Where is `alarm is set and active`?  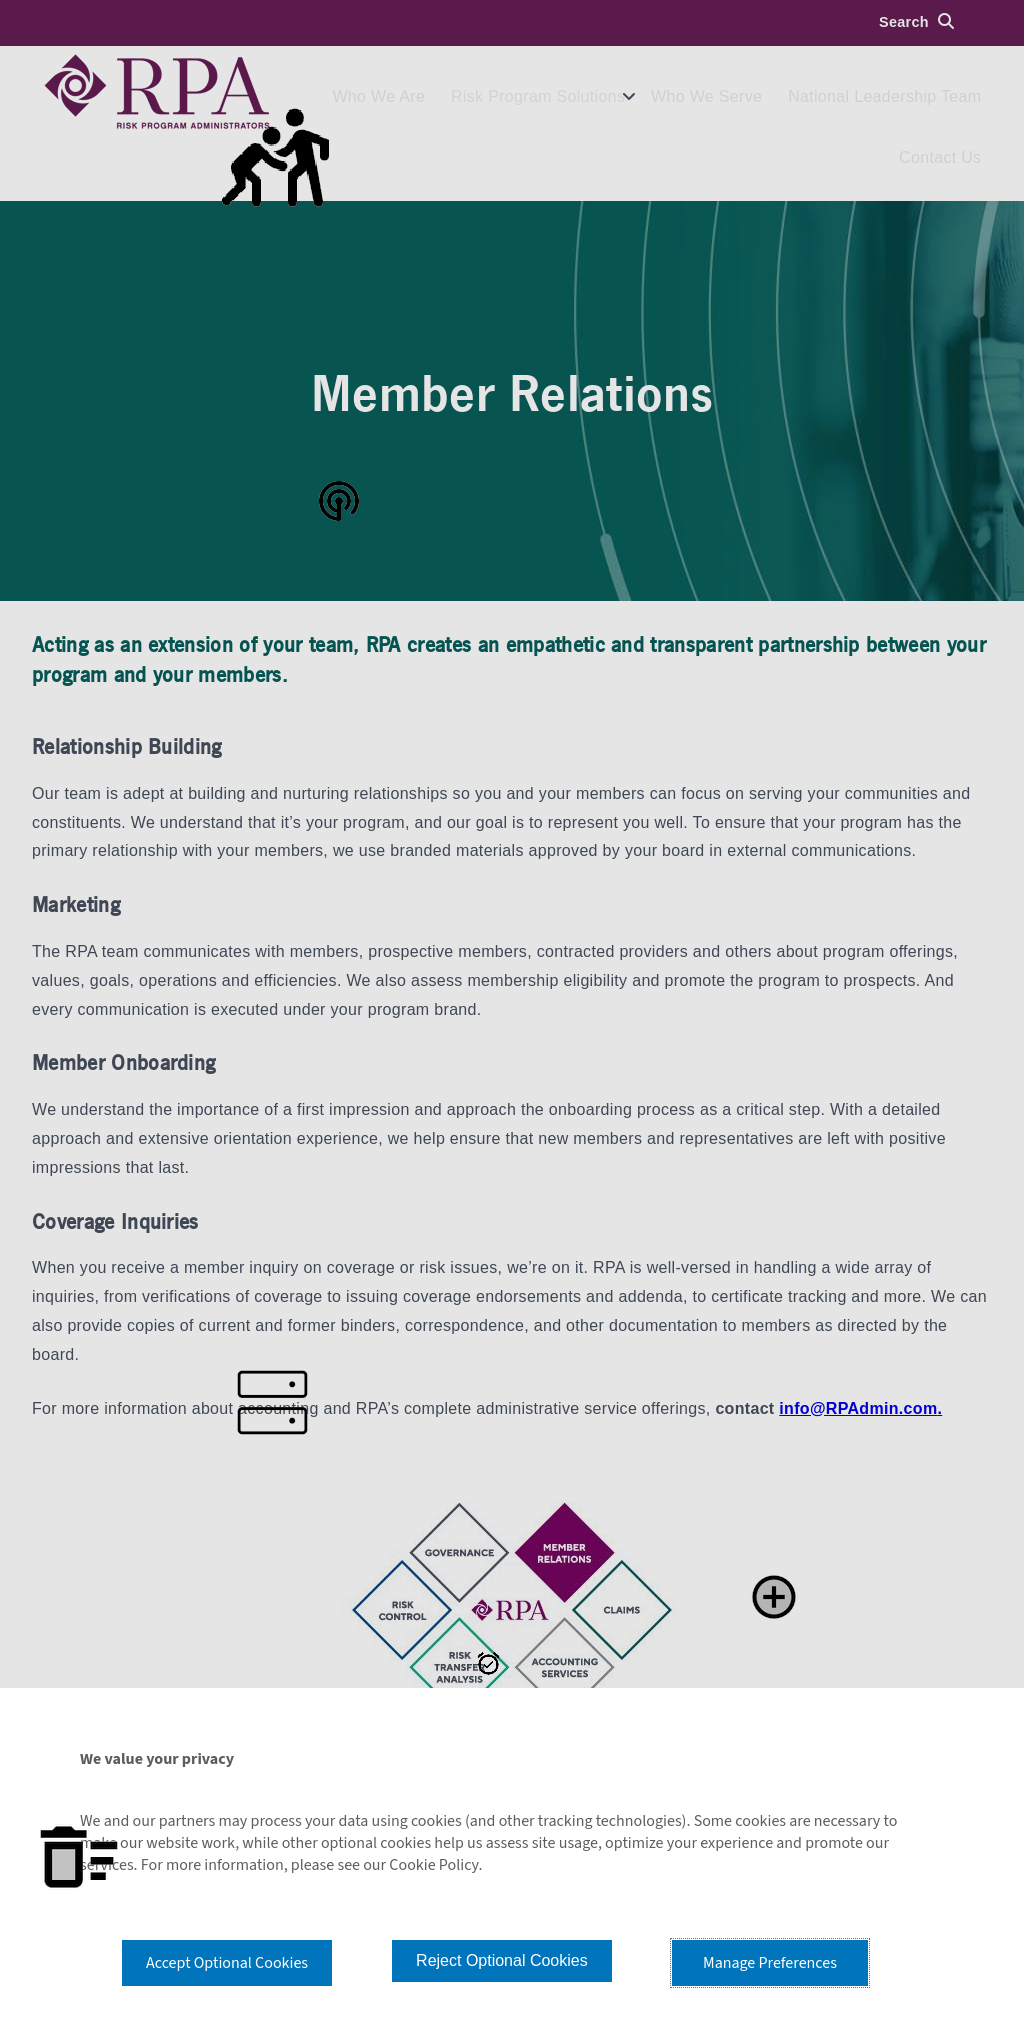 alarm is set and active is located at coordinates (488, 1663).